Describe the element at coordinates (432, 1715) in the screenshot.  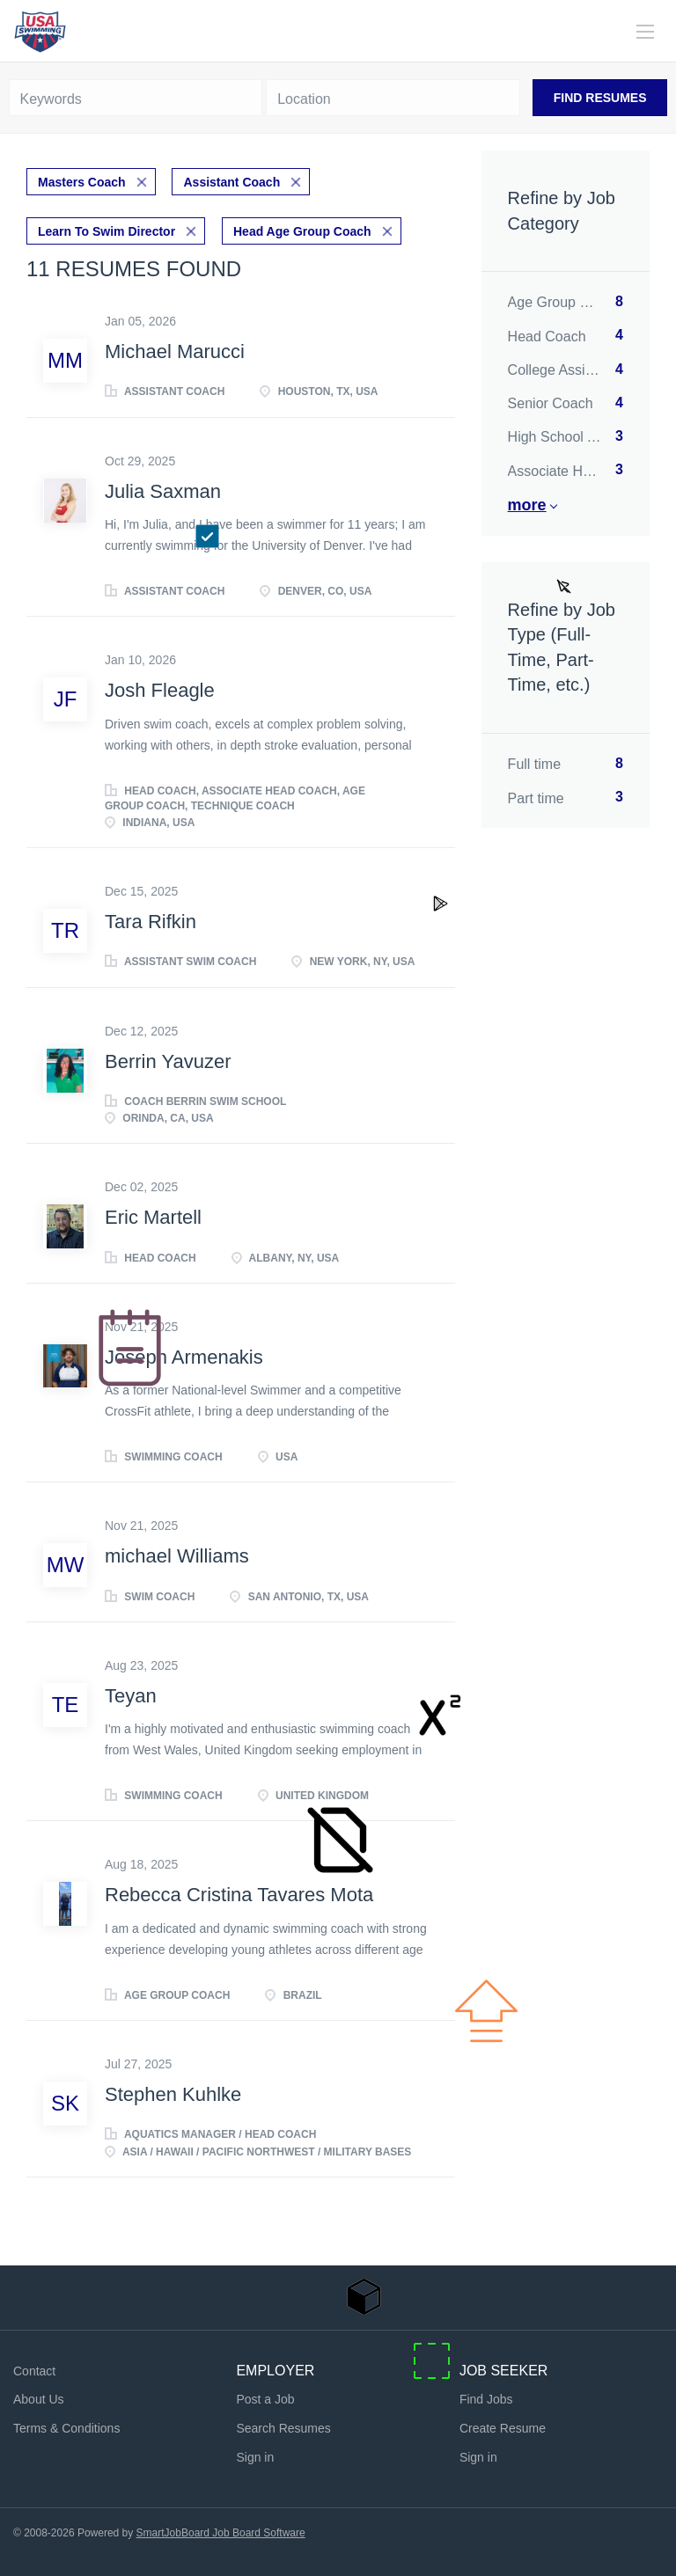
I see `format selected text as superscript` at that location.